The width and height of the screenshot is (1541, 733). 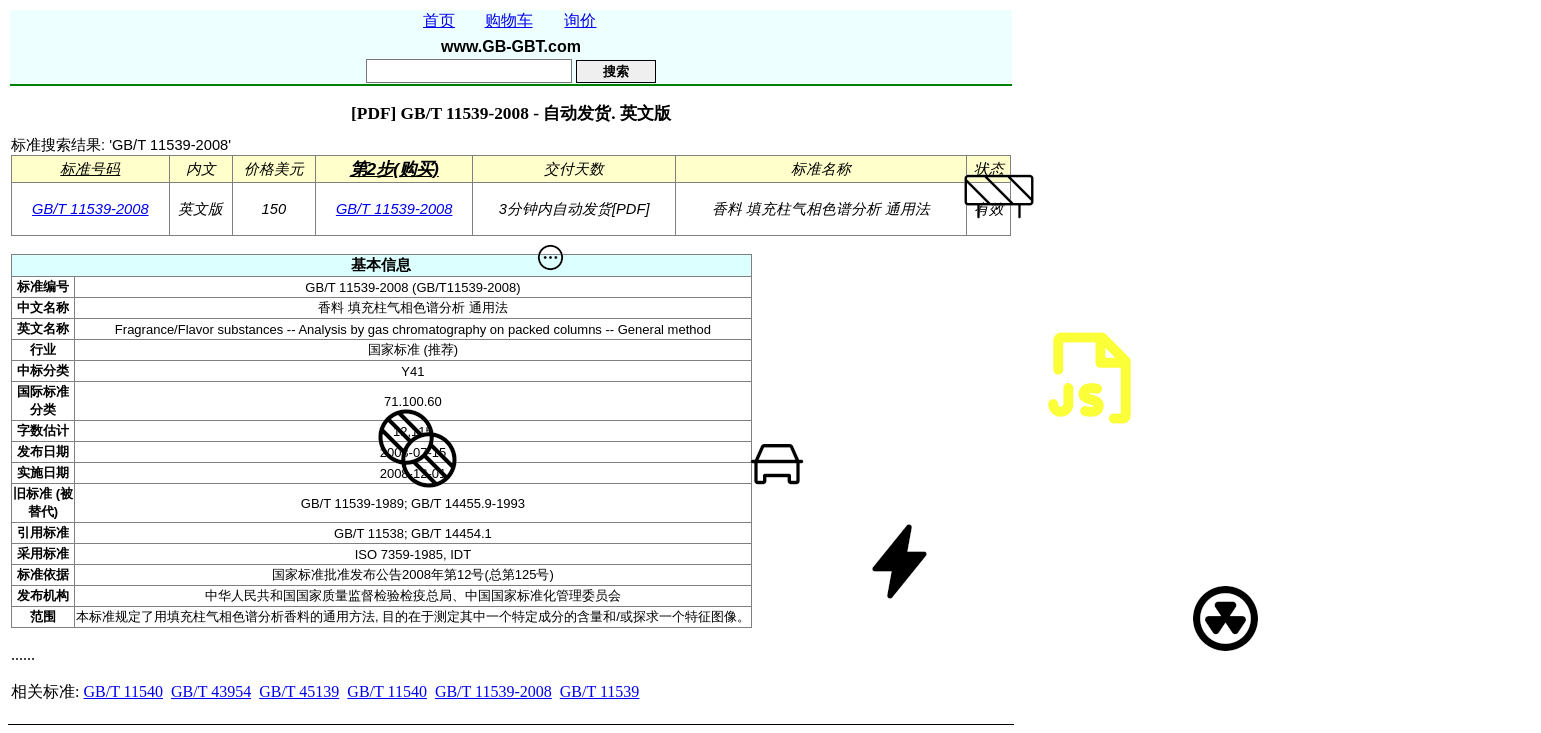 I want to click on toggle flash on for camera, so click(x=899, y=561).